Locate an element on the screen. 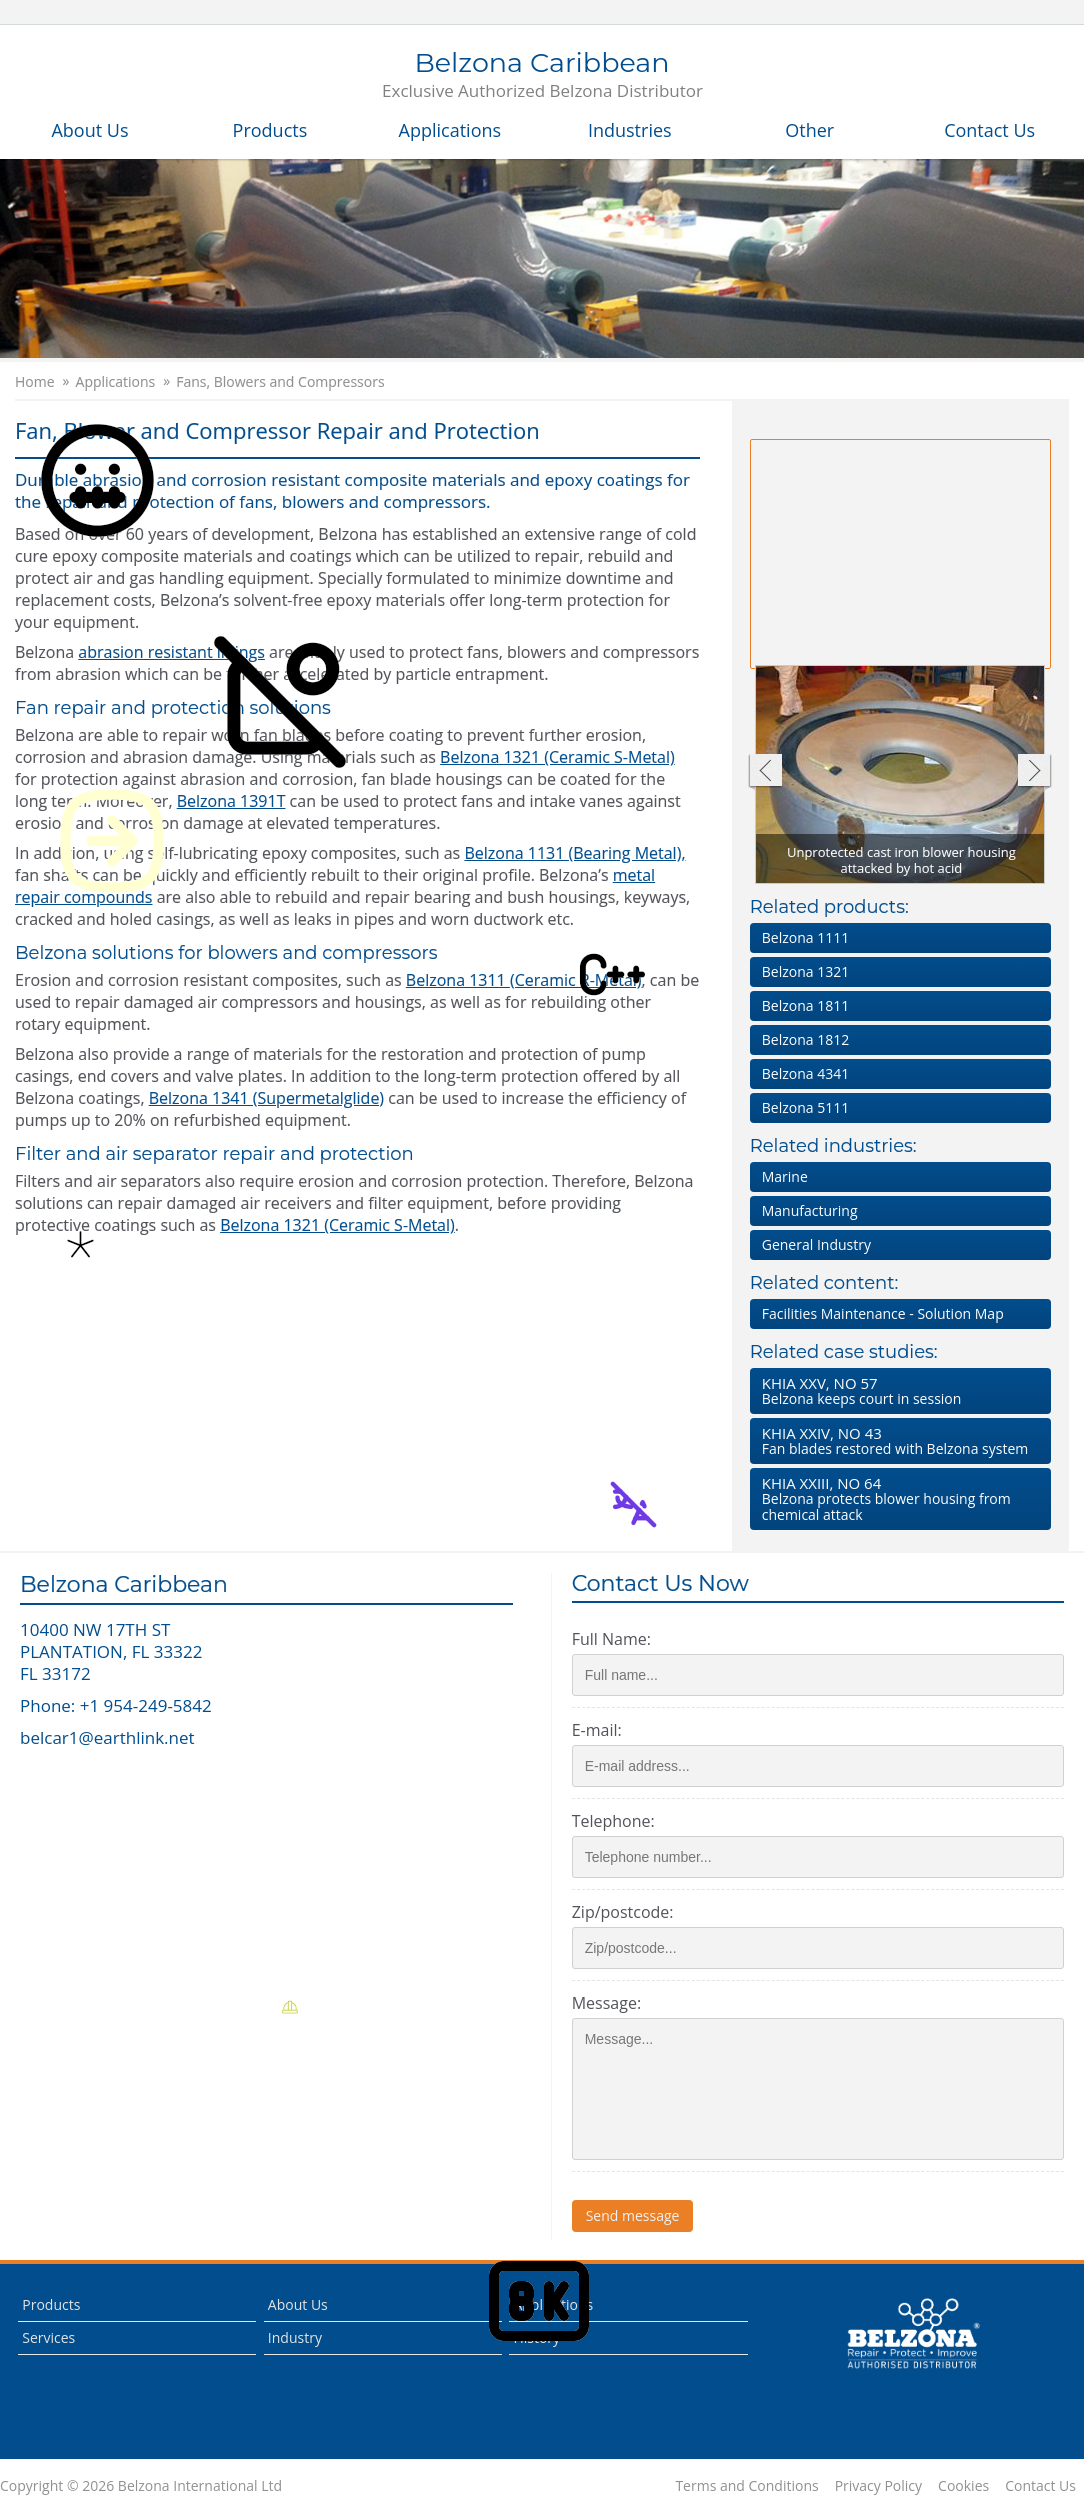 The image size is (1084, 2505). access construction or work site settings is located at coordinates (290, 2008).